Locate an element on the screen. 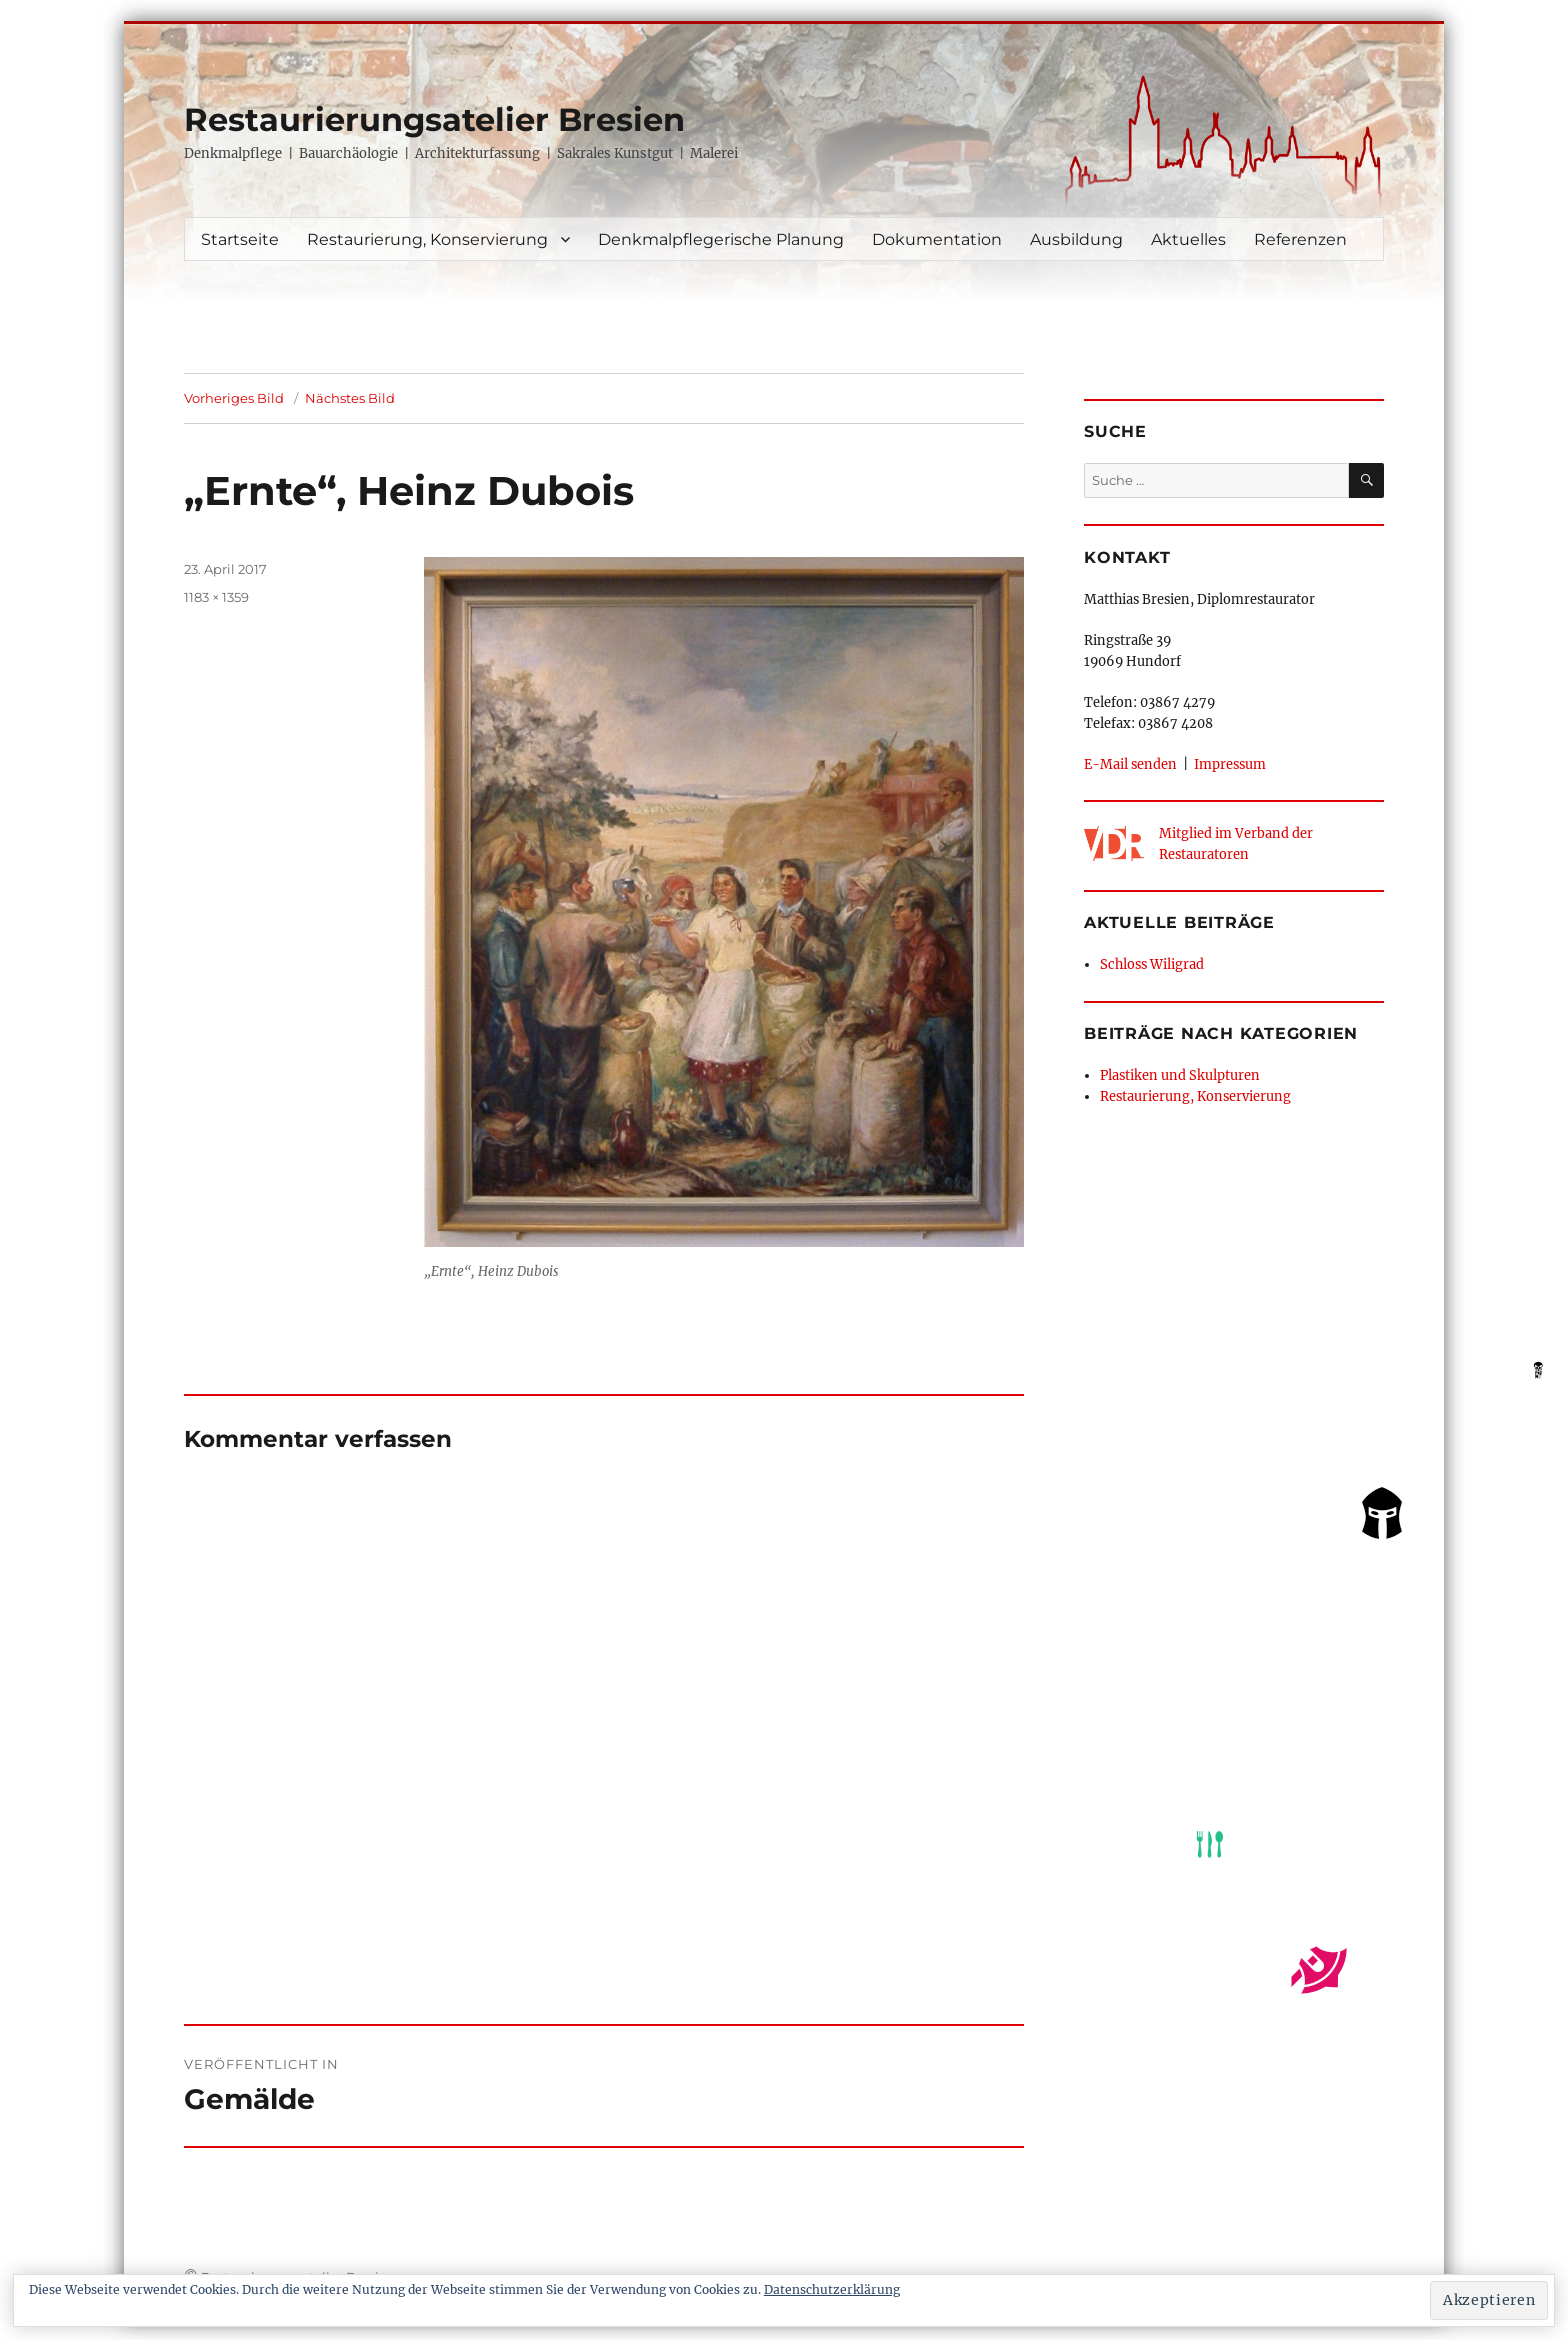 The height and width of the screenshot is (2340, 1568). select warrior or knight character class is located at coordinates (1382, 1514).